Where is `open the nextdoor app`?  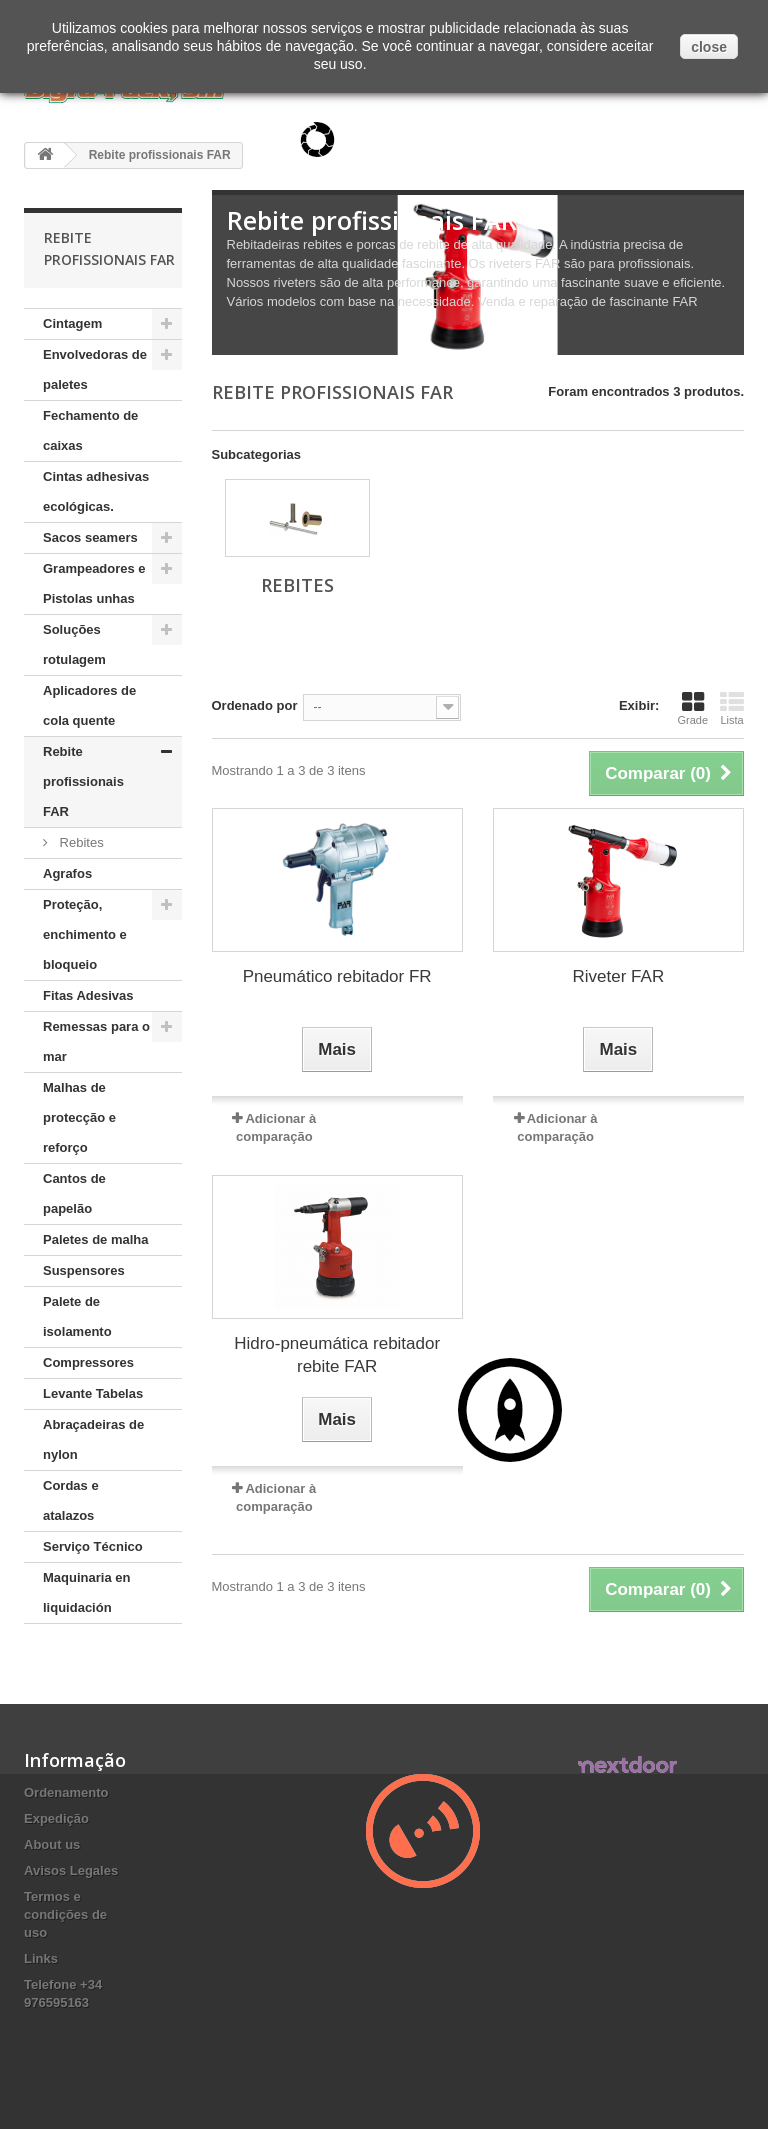
open the nextdoor app is located at coordinates (627, 1764).